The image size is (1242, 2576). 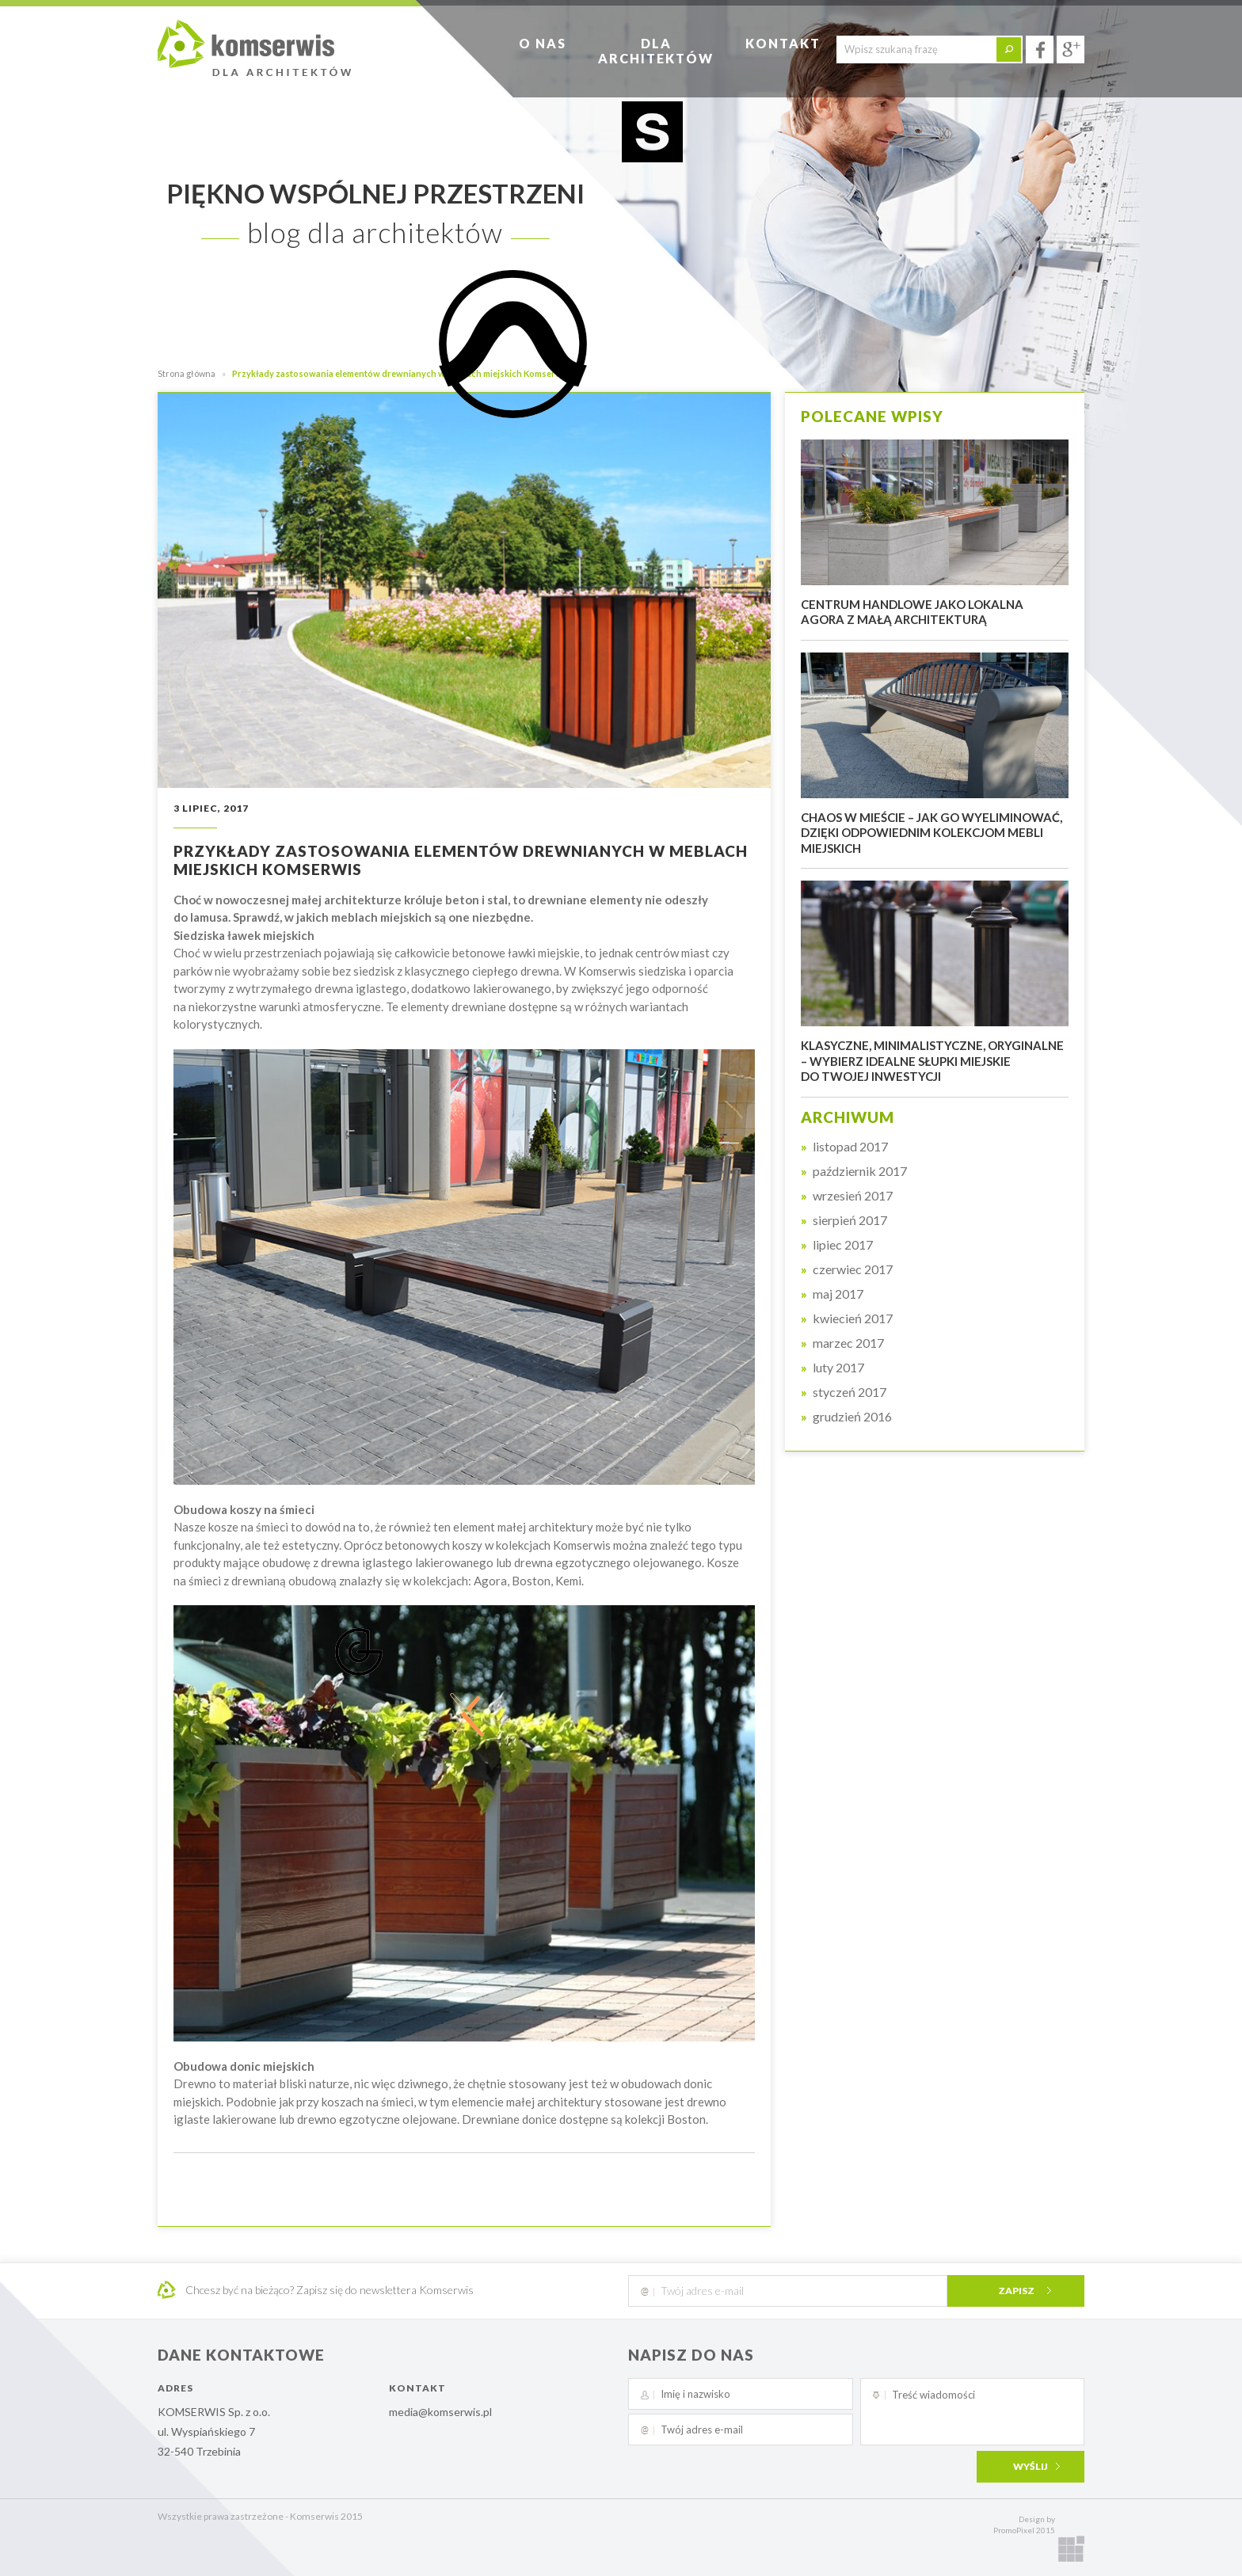 What do you see at coordinates (512, 344) in the screenshot?
I see `open Pro Tools application` at bounding box center [512, 344].